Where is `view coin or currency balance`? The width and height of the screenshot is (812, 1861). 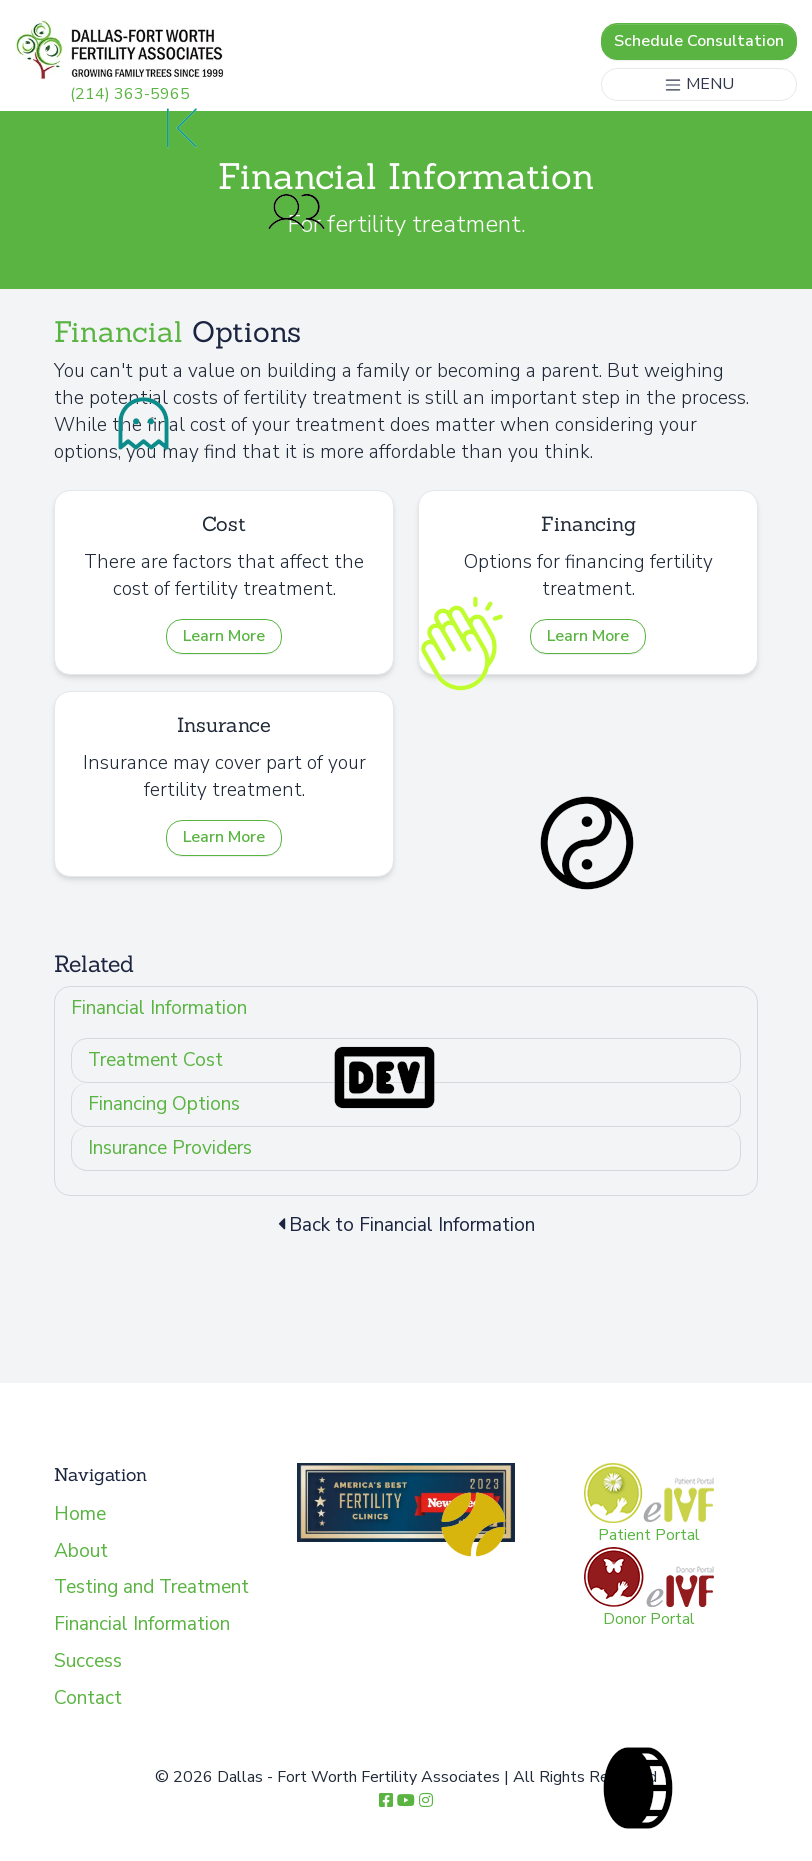
view coin or currency balance is located at coordinates (638, 1788).